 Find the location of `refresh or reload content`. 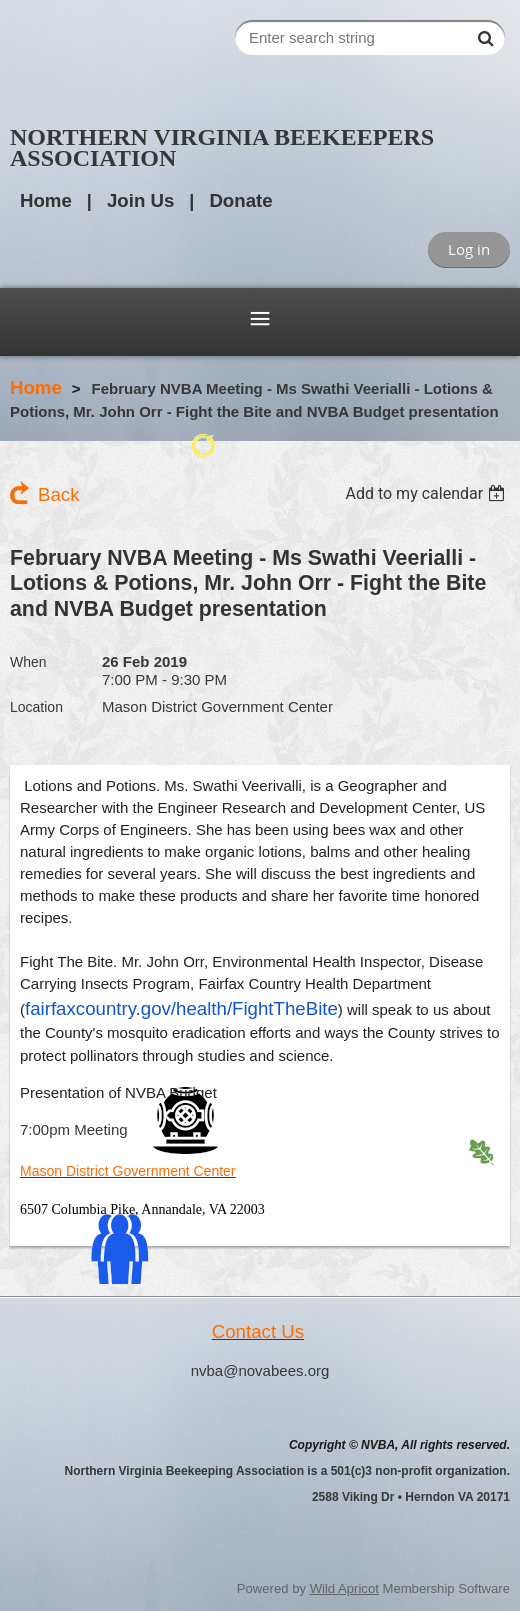

refresh or reload content is located at coordinates (203, 445).